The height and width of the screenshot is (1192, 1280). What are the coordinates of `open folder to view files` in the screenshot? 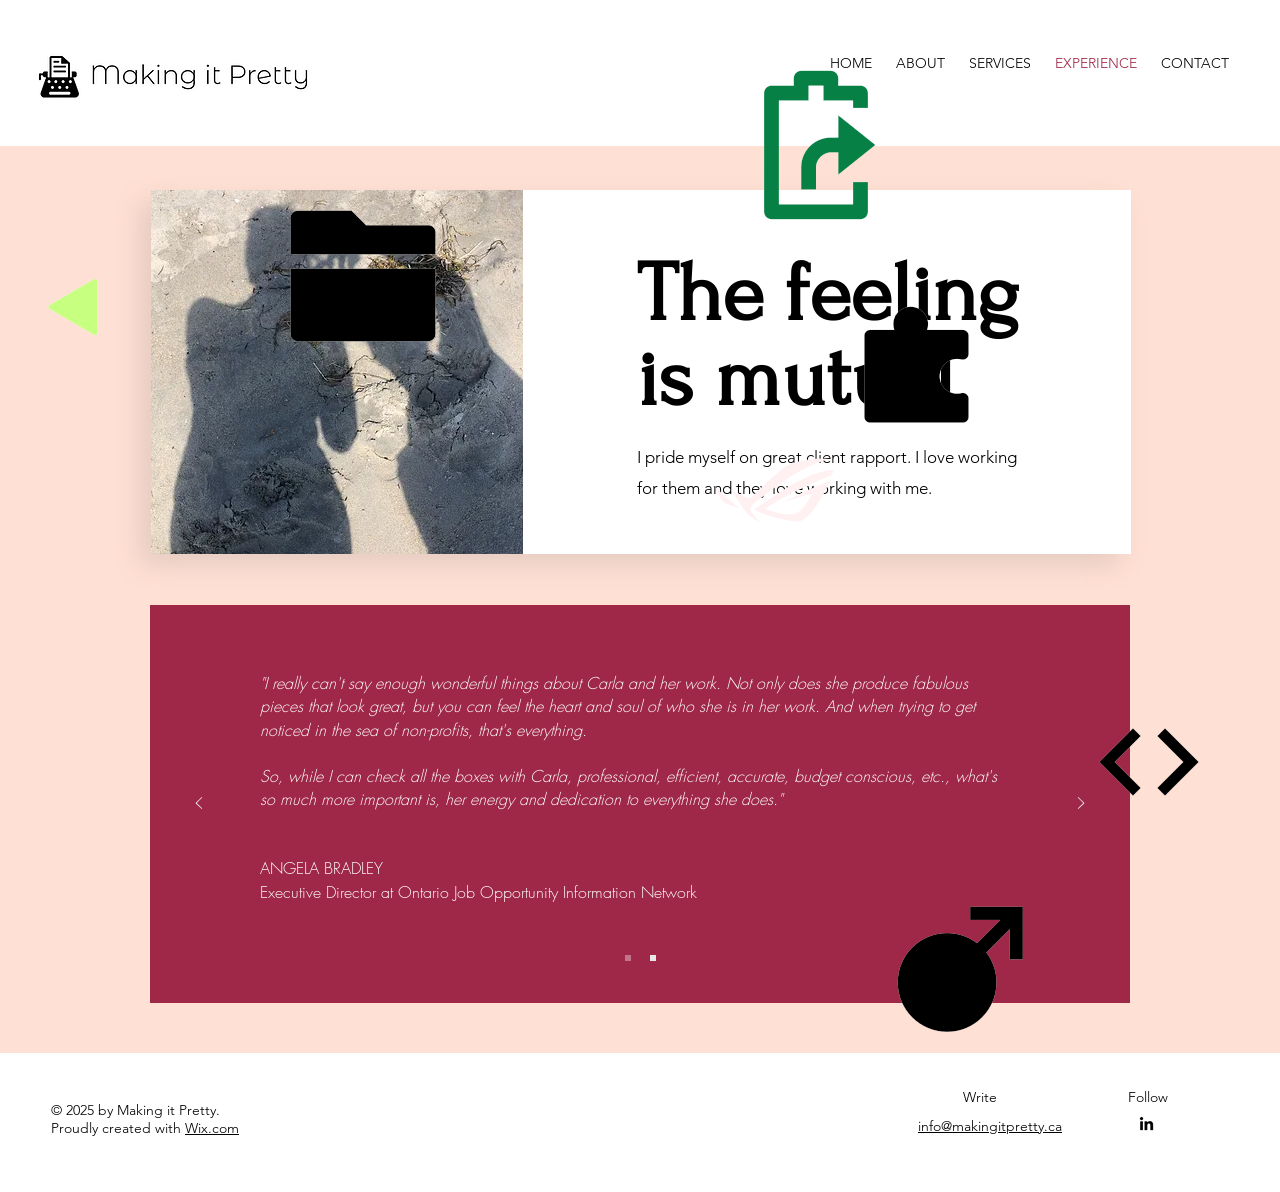 It's located at (363, 276).